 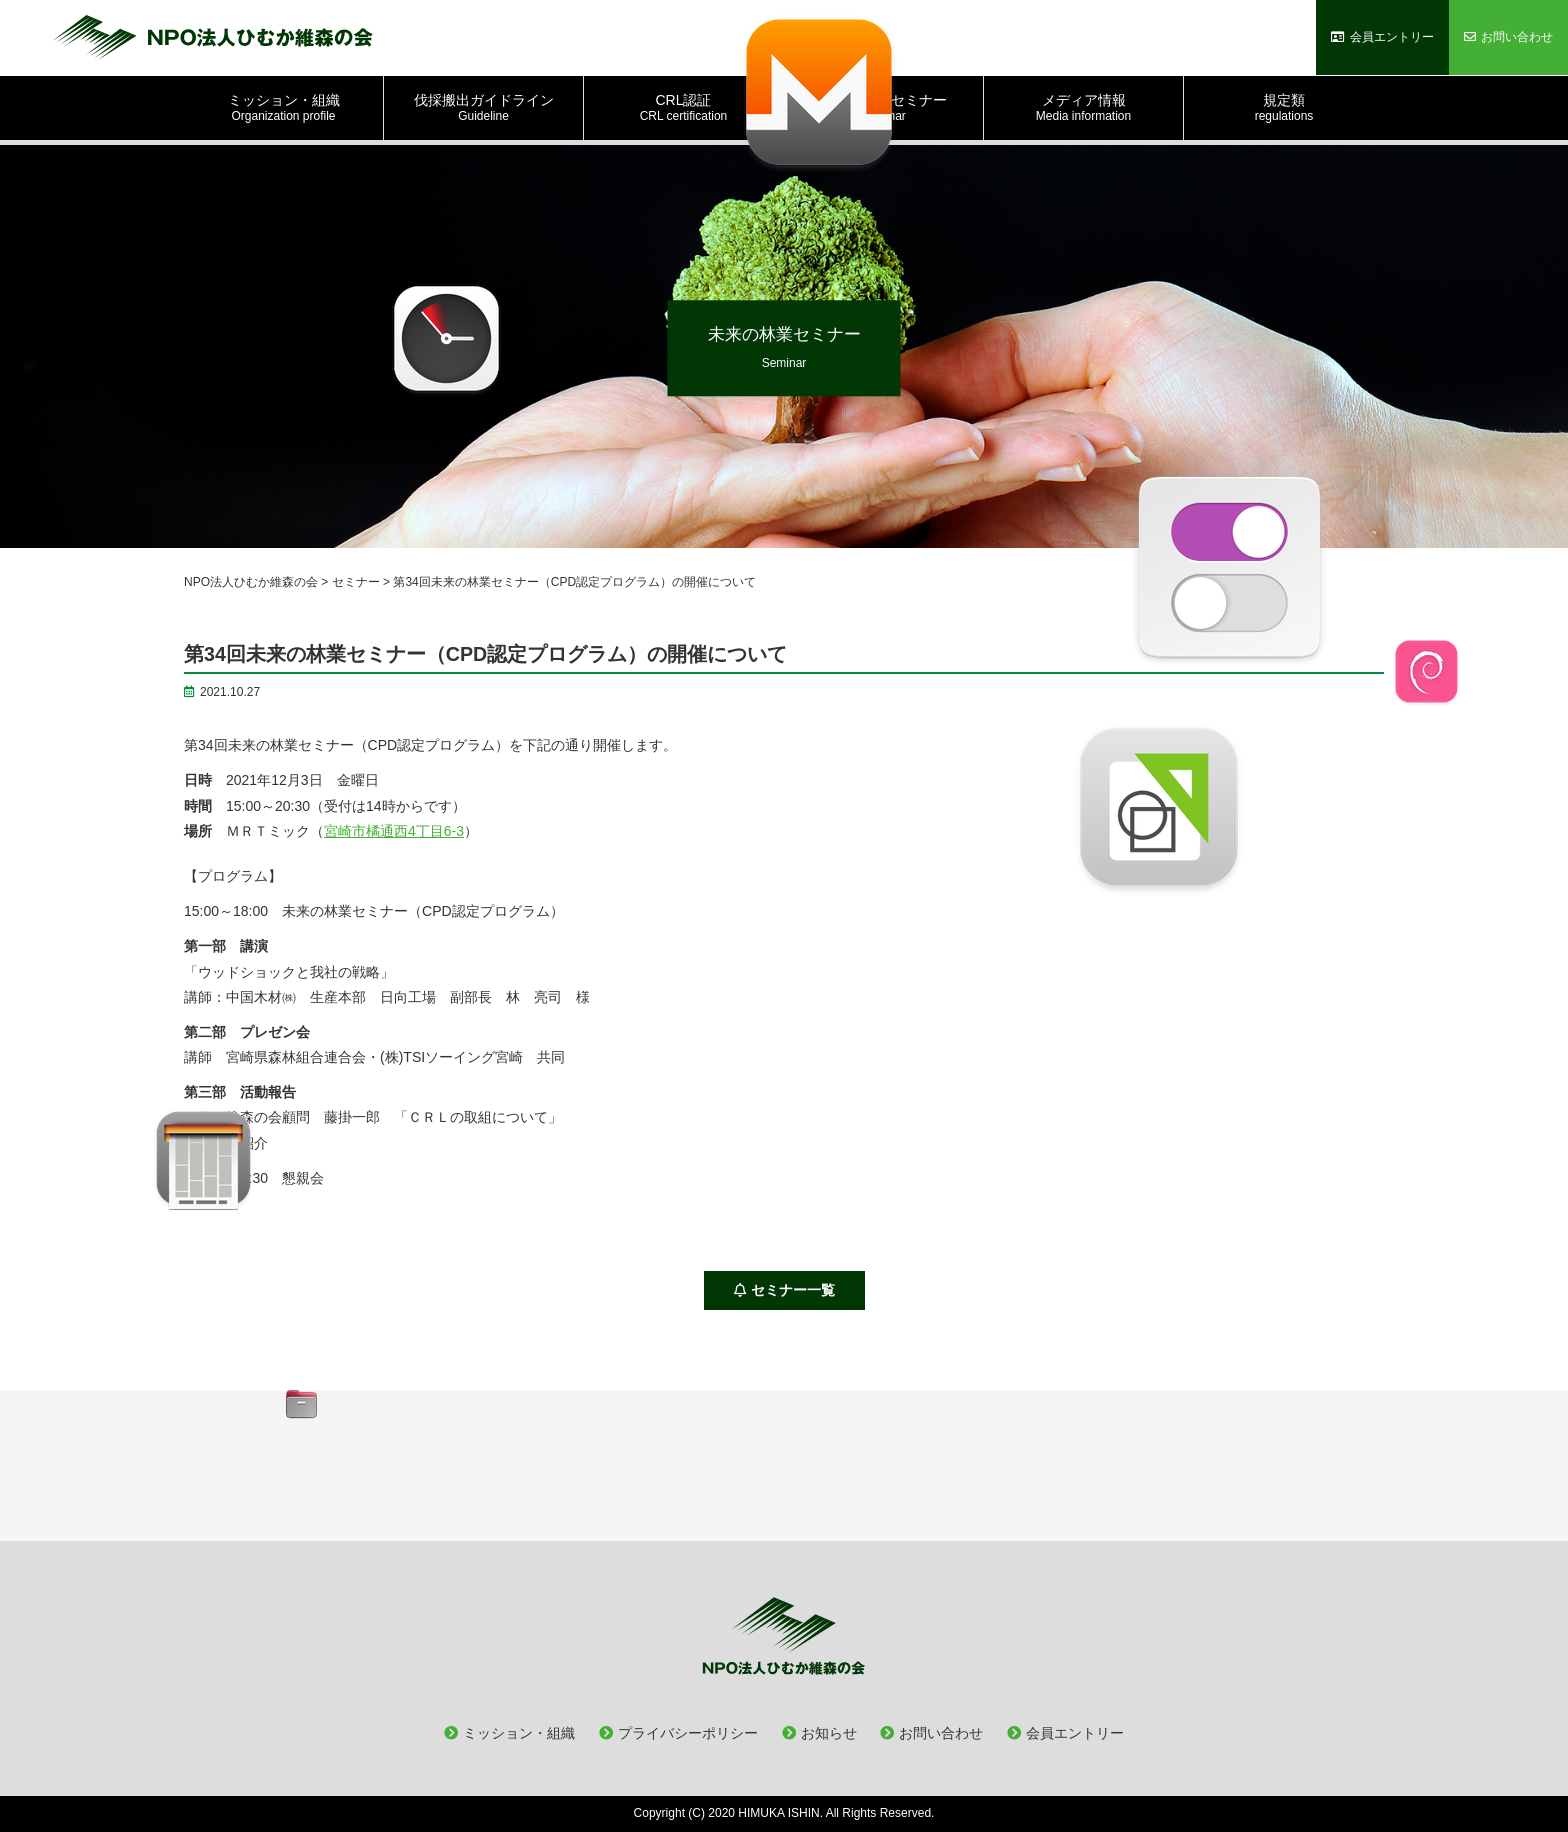 I want to click on open gnome evolution calendar alarm notifications, so click(x=446, y=338).